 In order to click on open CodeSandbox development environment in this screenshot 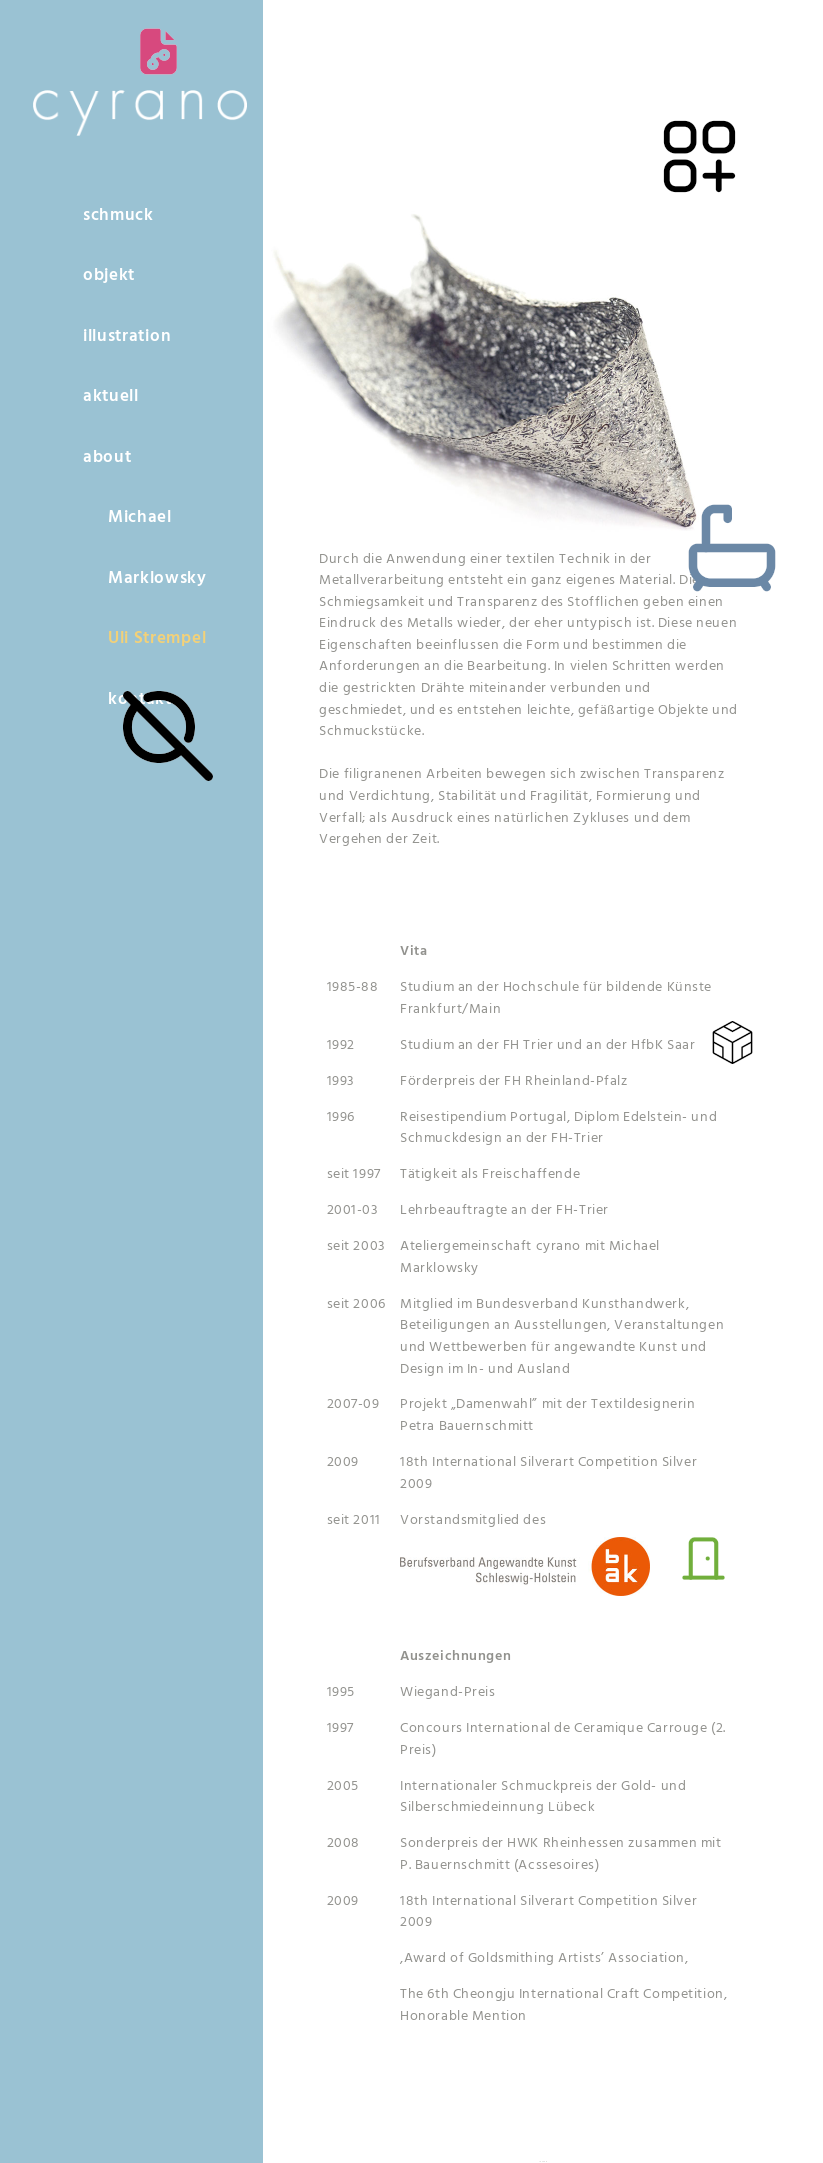, I will do `click(732, 1042)`.